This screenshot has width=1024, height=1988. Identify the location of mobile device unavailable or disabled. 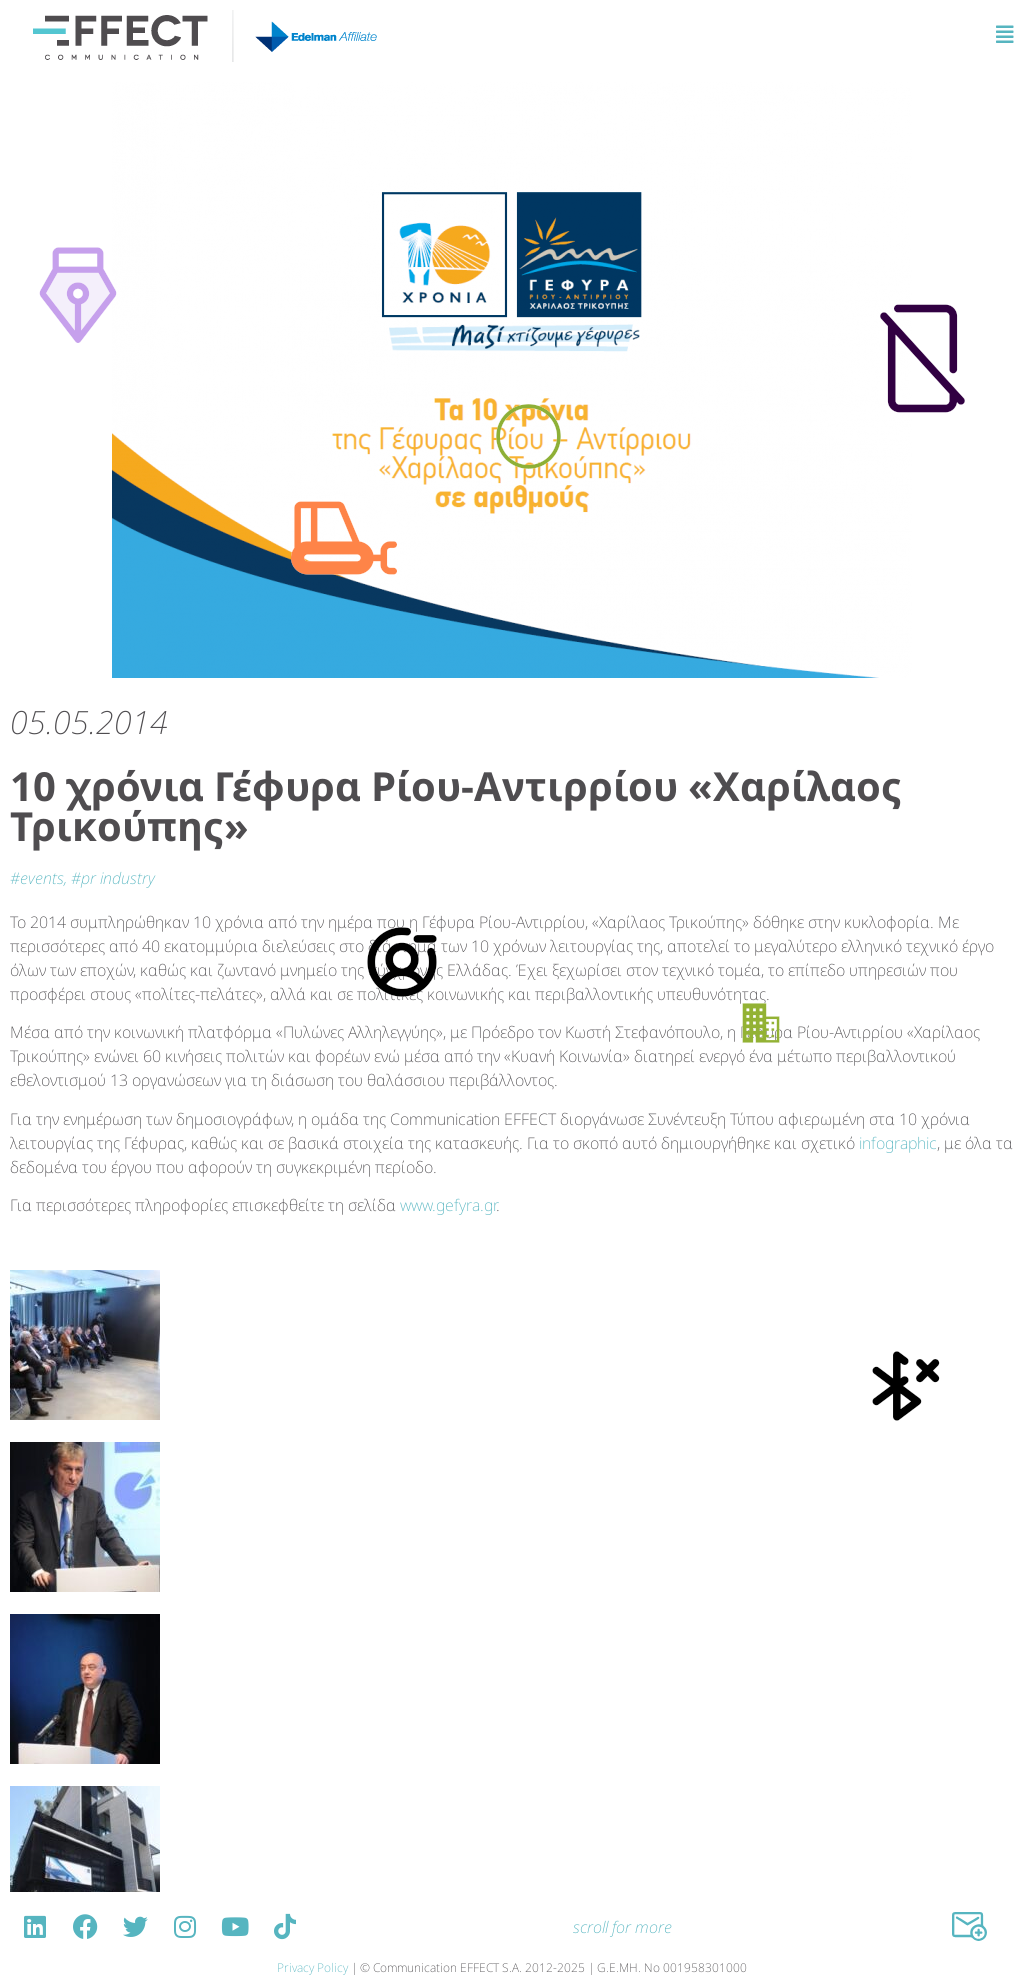
(922, 358).